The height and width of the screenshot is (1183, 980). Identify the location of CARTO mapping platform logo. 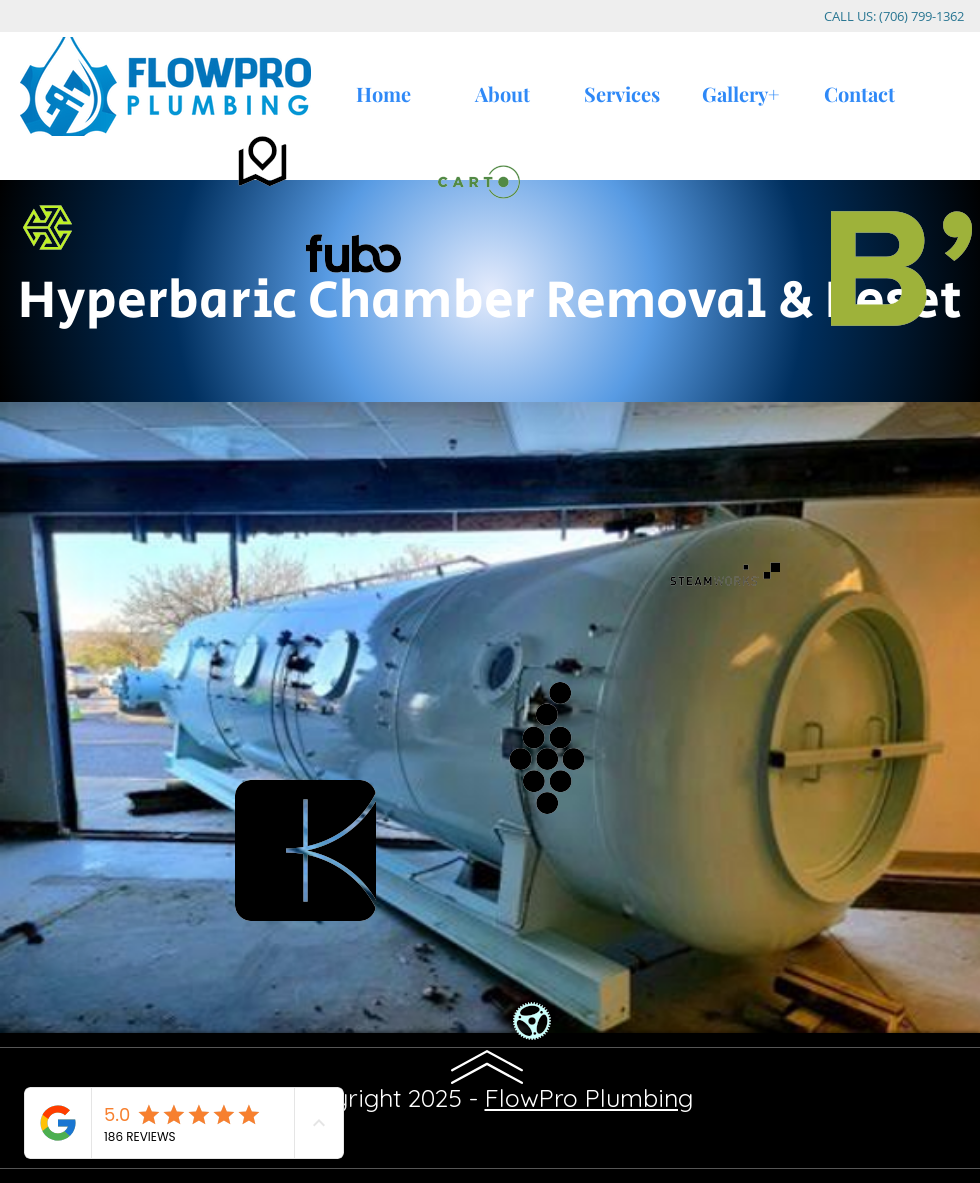
(479, 182).